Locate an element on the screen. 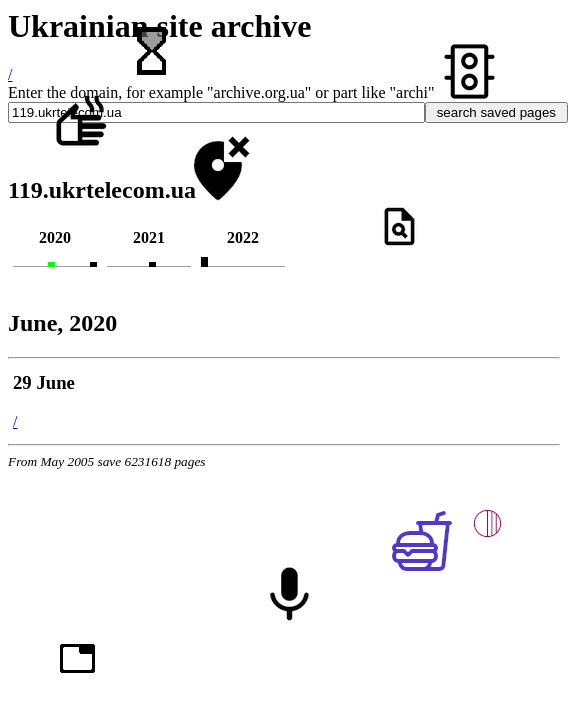 This screenshot has height=720, width=568. toggle between light and dark mode is located at coordinates (487, 523).